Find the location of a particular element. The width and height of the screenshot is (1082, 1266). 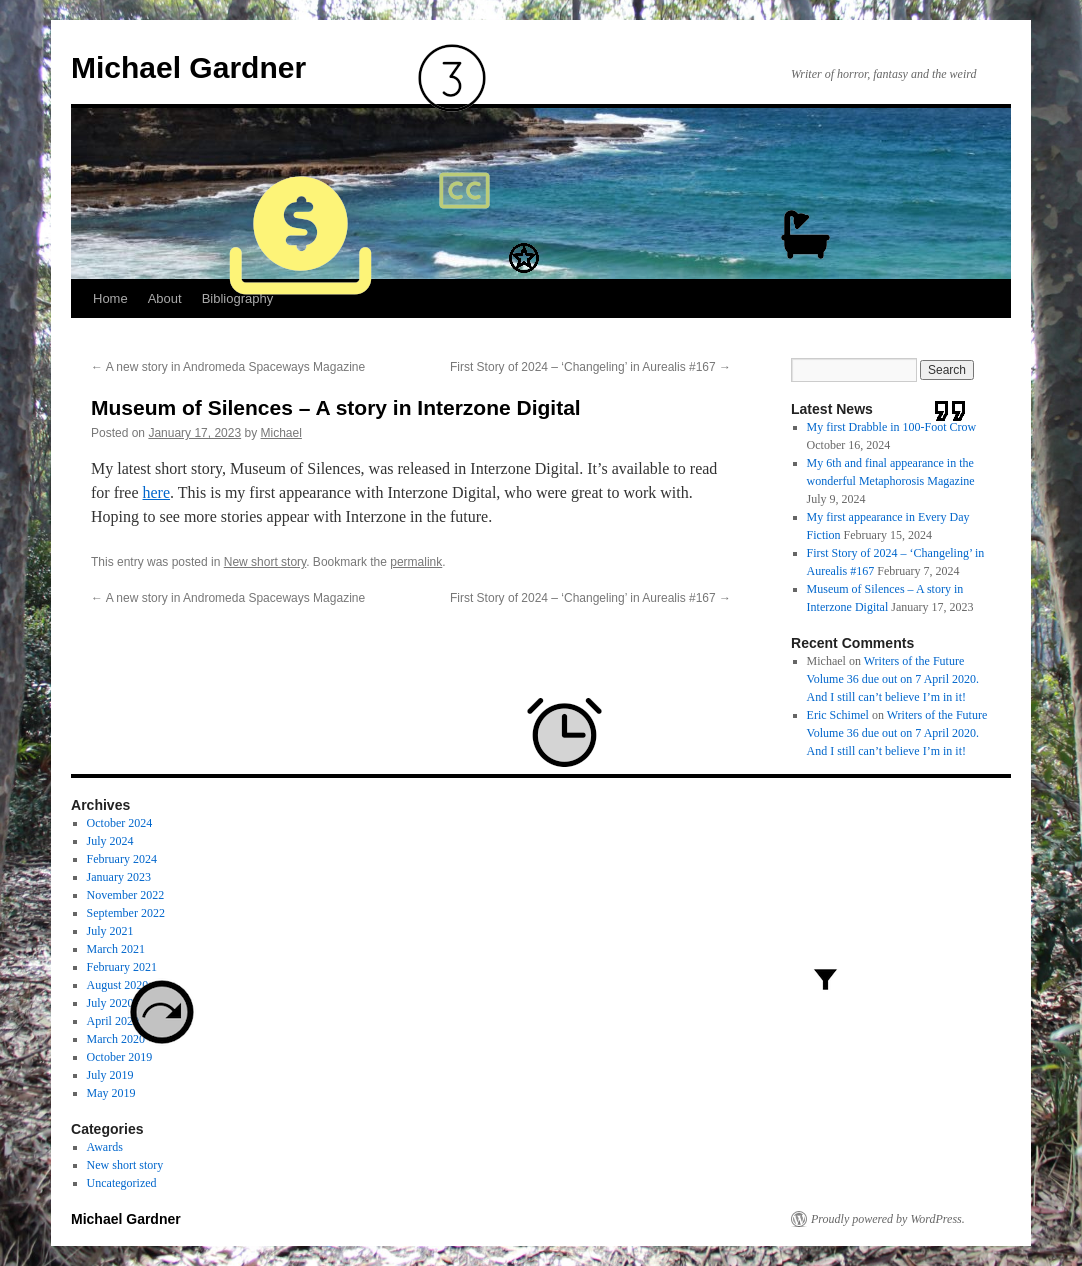

skip to the next scheduled item or plan is located at coordinates (162, 1012).